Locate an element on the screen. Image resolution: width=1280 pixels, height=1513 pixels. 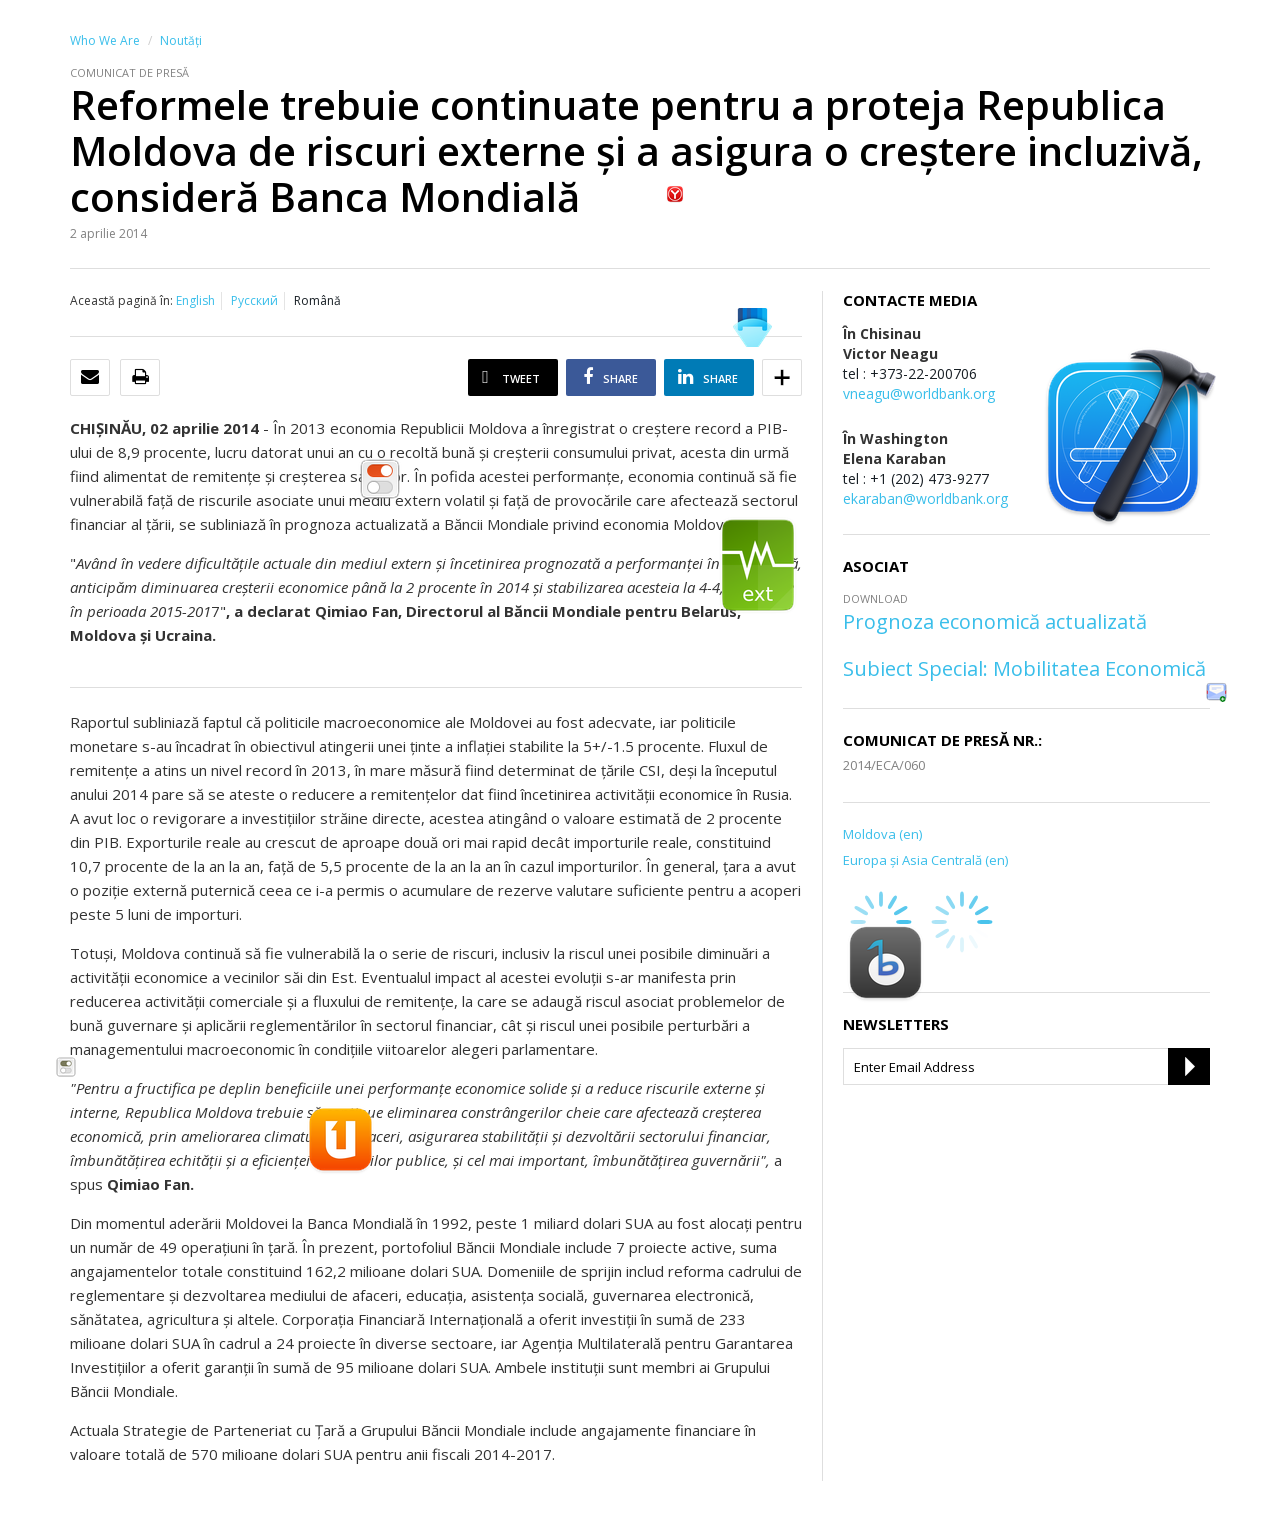
open banshee media player is located at coordinates (885, 962).